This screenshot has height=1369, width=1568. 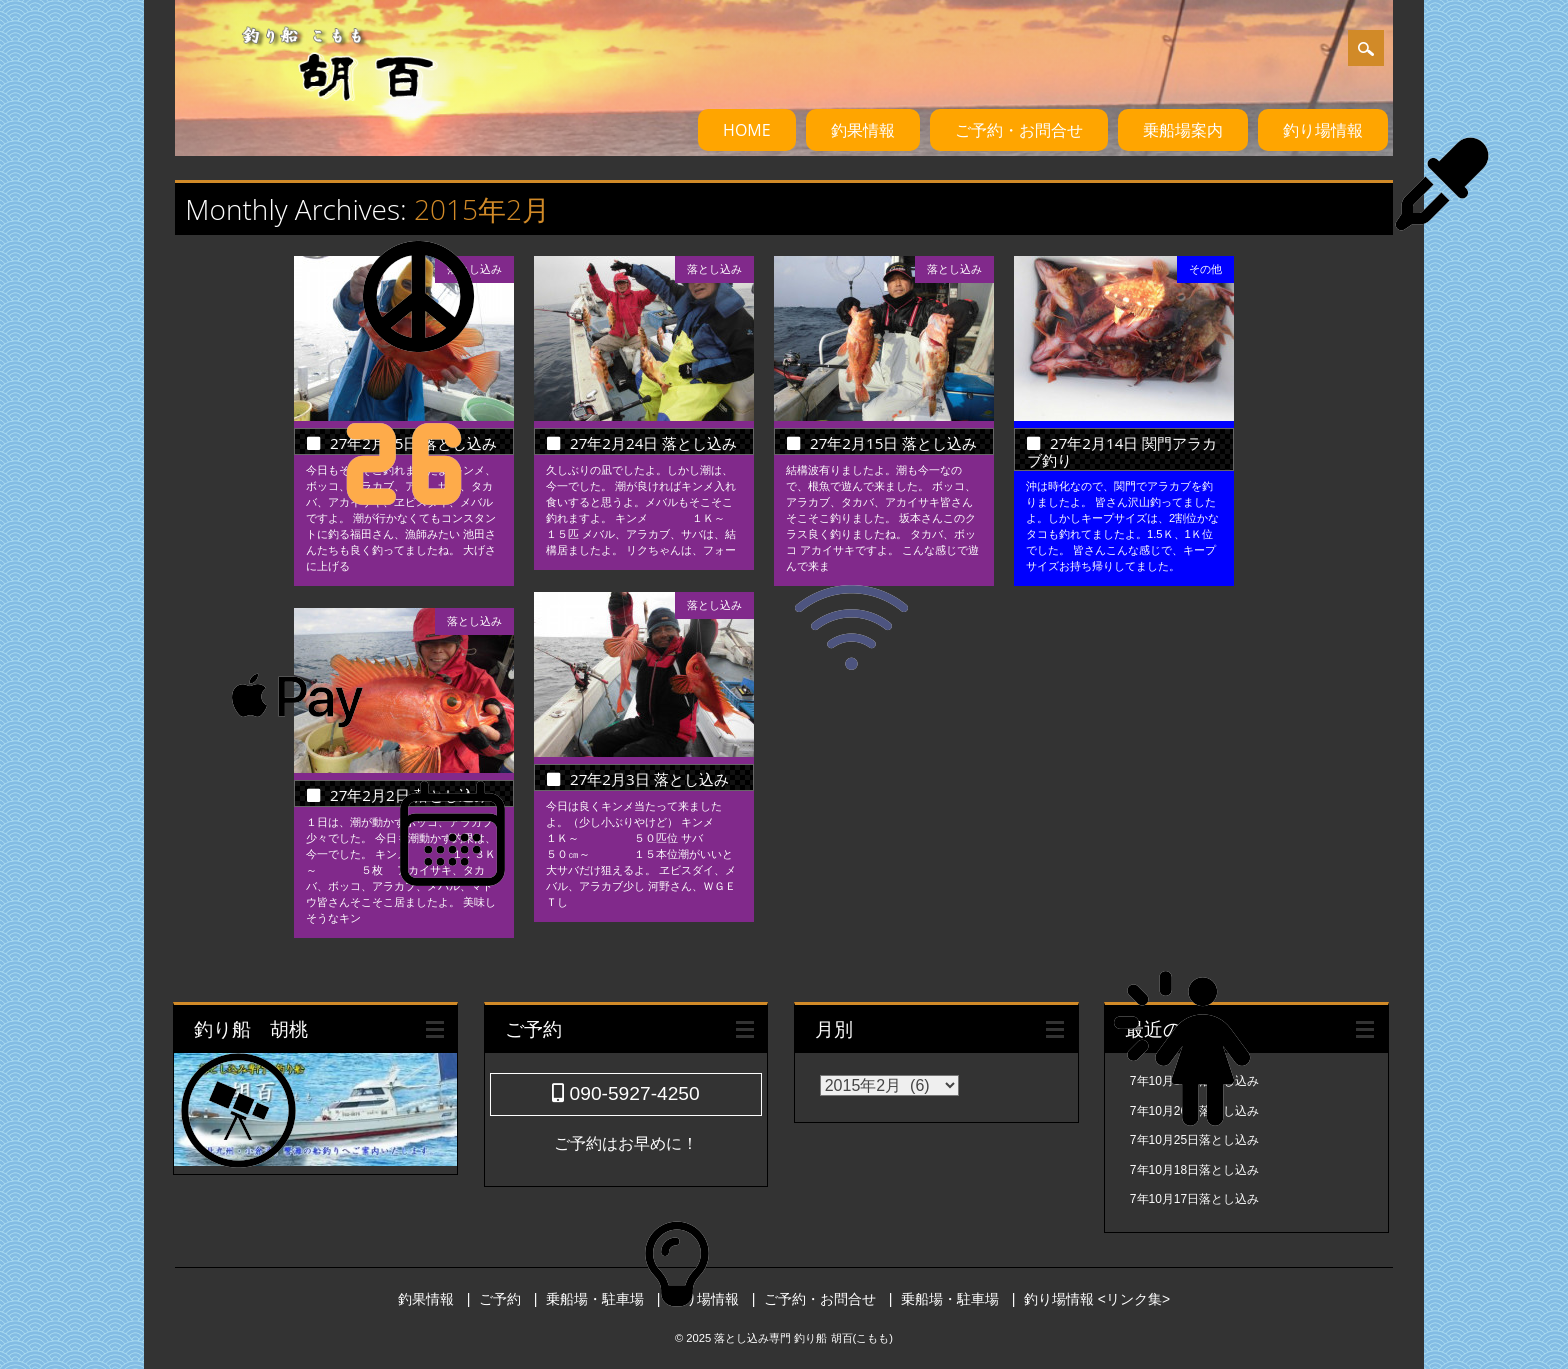 I want to click on indicates strong wifi connection, so click(x=851, y=625).